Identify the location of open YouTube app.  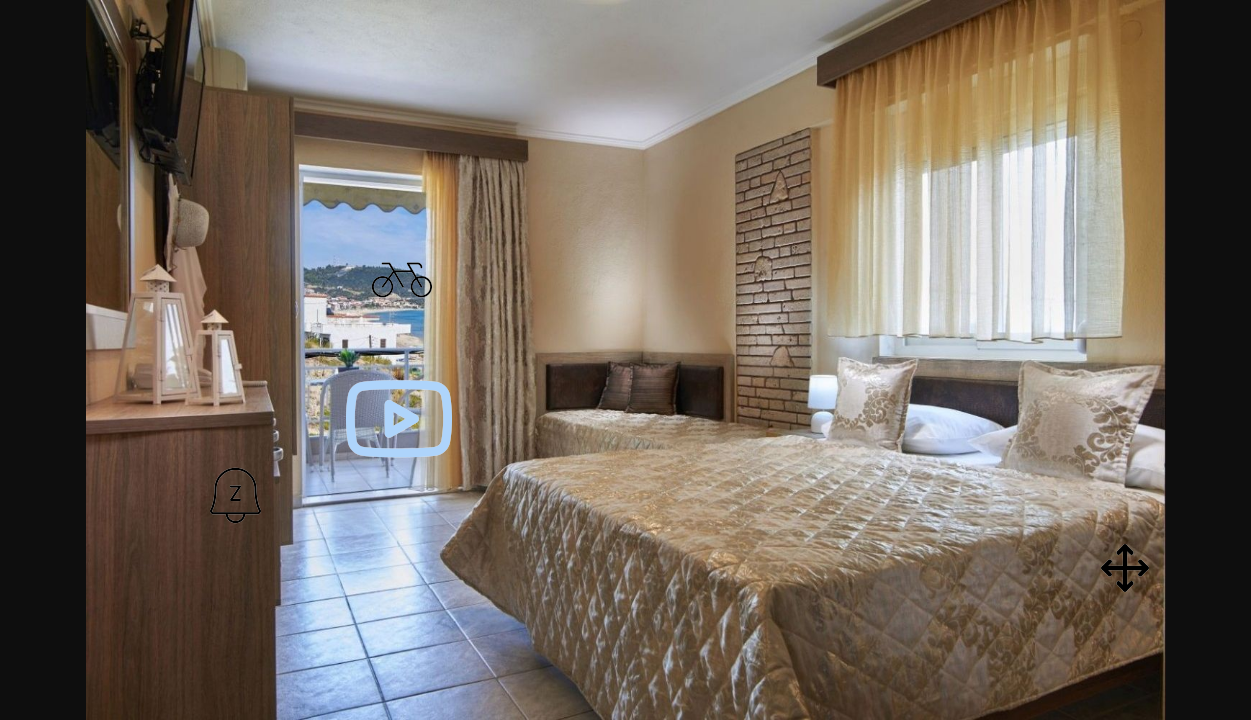
(399, 420).